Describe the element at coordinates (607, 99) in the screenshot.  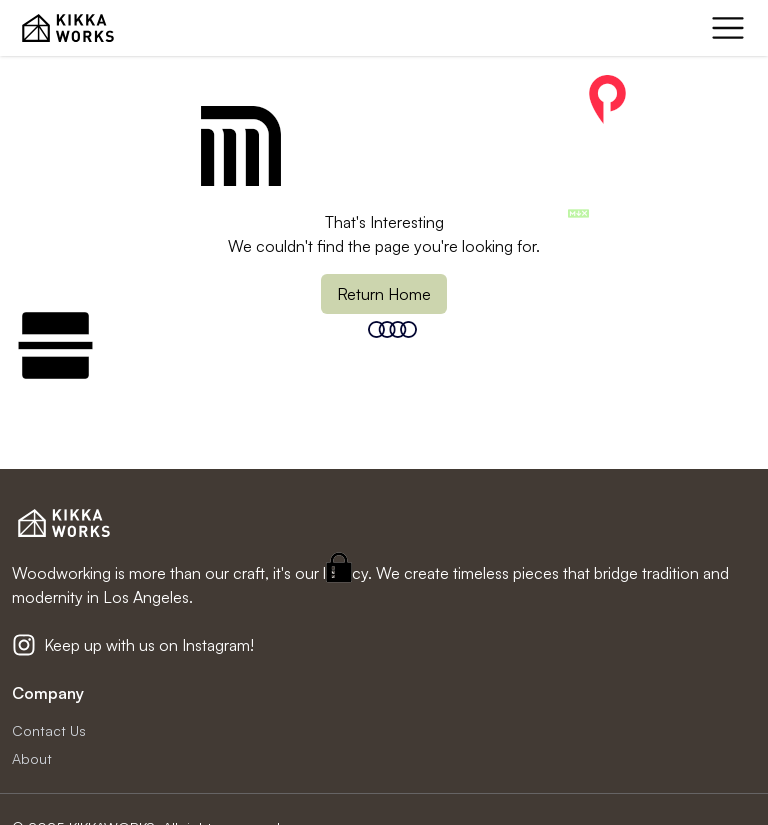
I see `player.me logo` at that location.